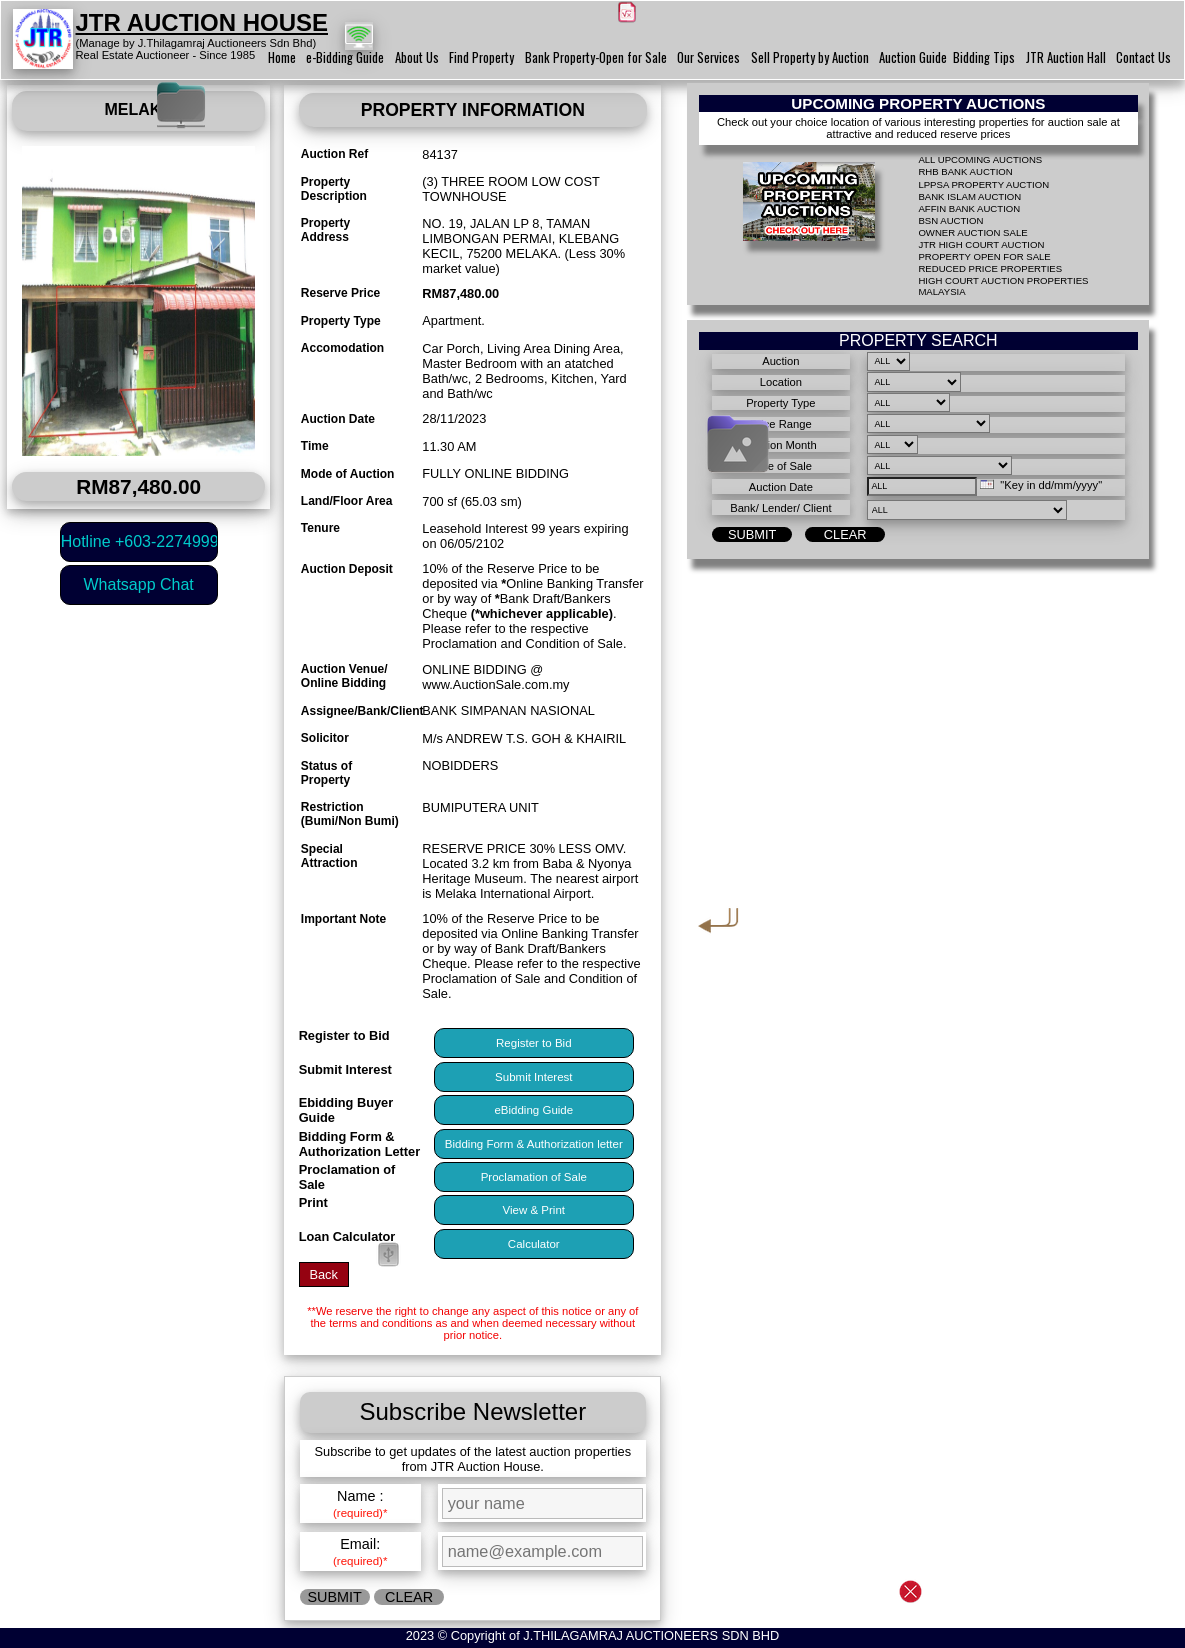 The image size is (1185, 1648). I want to click on reply to all recipients of an email, so click(717, 917).